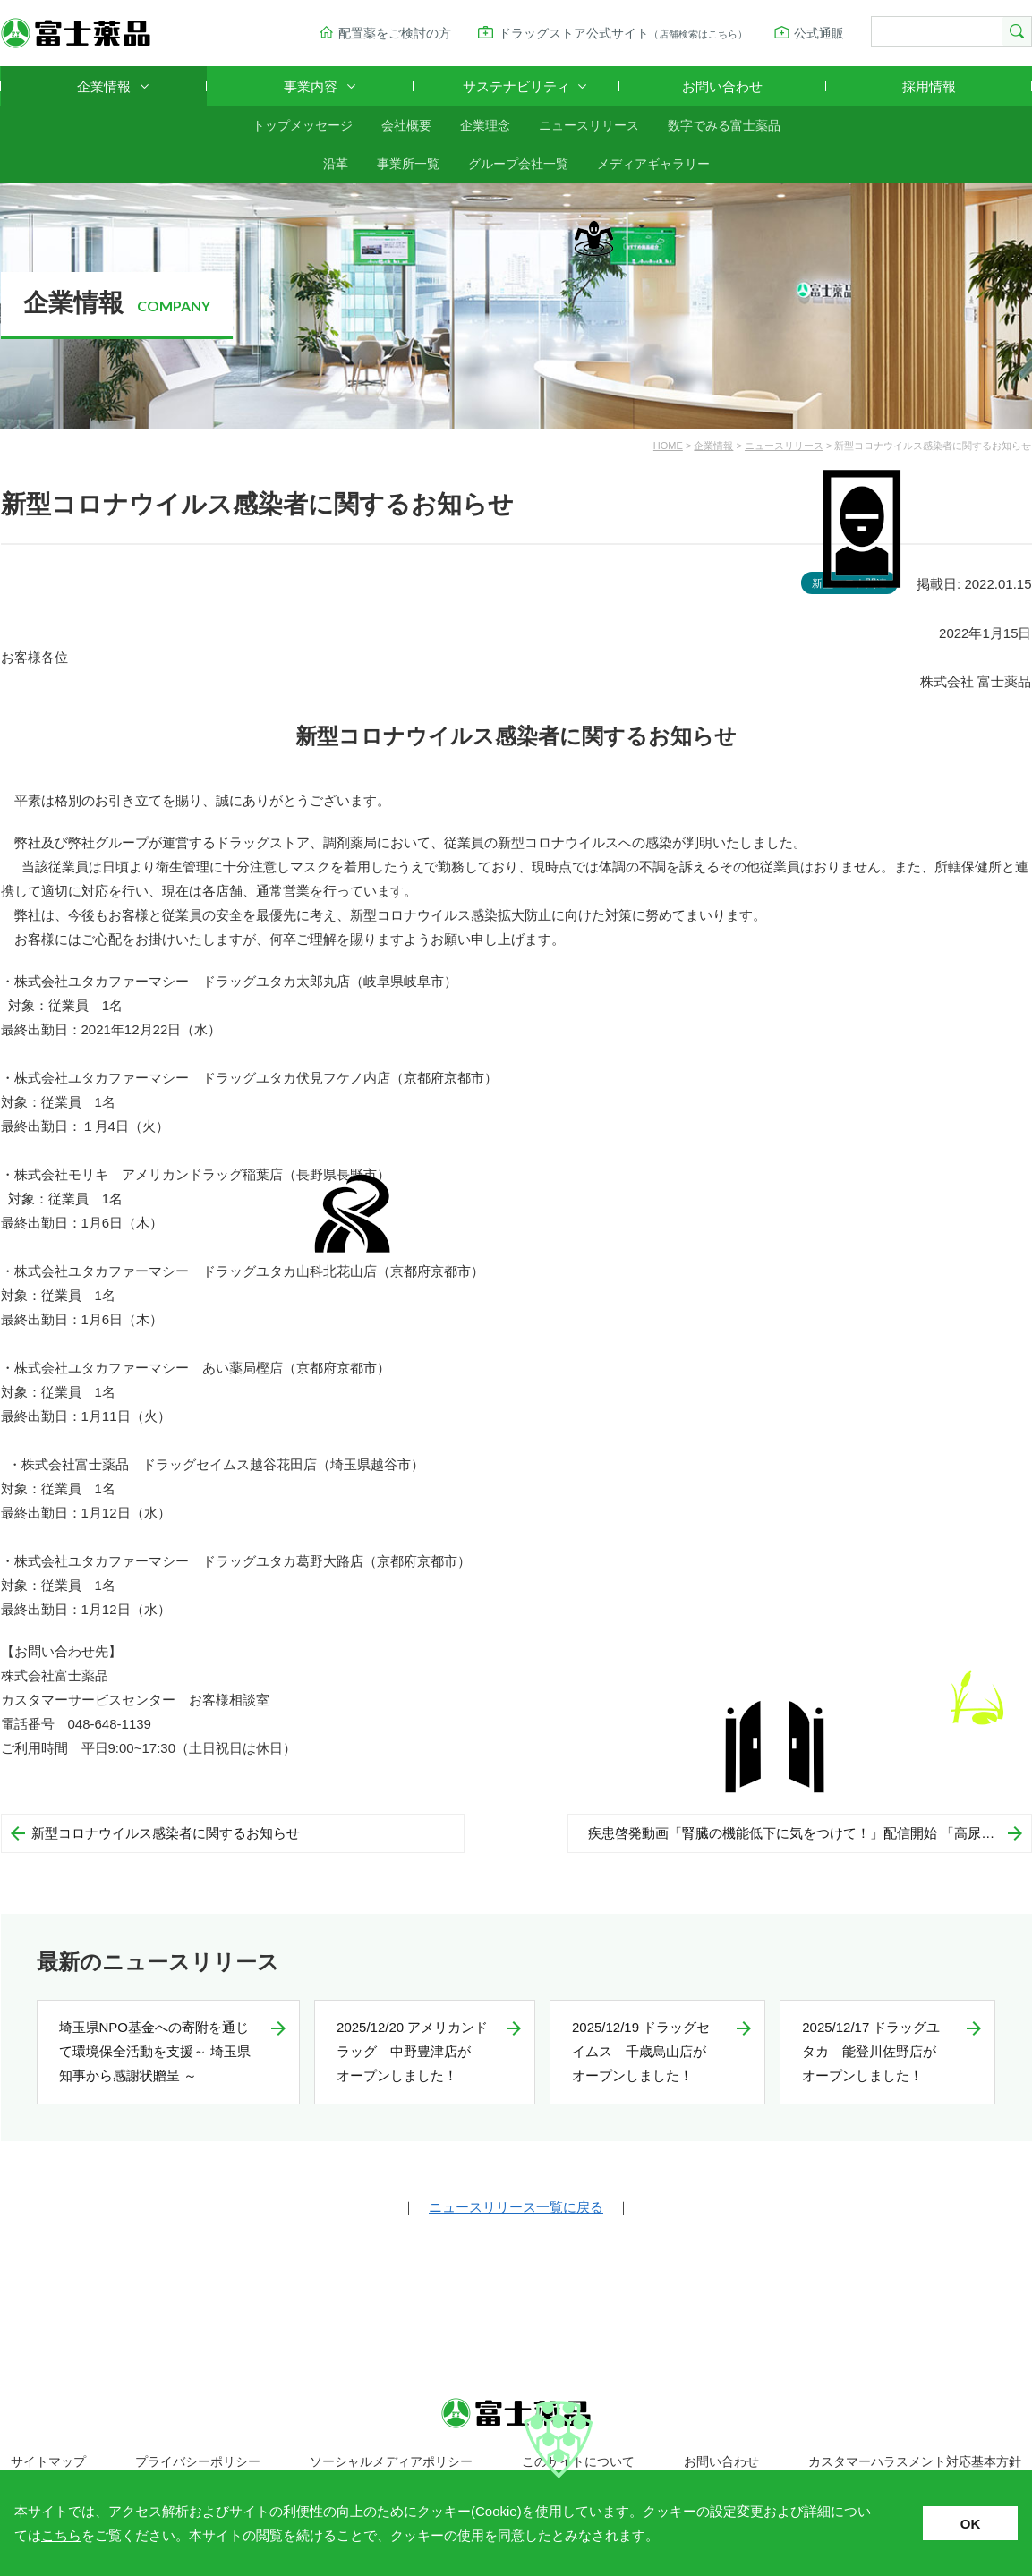 The image size is (1032, 2576). I want to click on enter a new area or level, so click(774, 1743).